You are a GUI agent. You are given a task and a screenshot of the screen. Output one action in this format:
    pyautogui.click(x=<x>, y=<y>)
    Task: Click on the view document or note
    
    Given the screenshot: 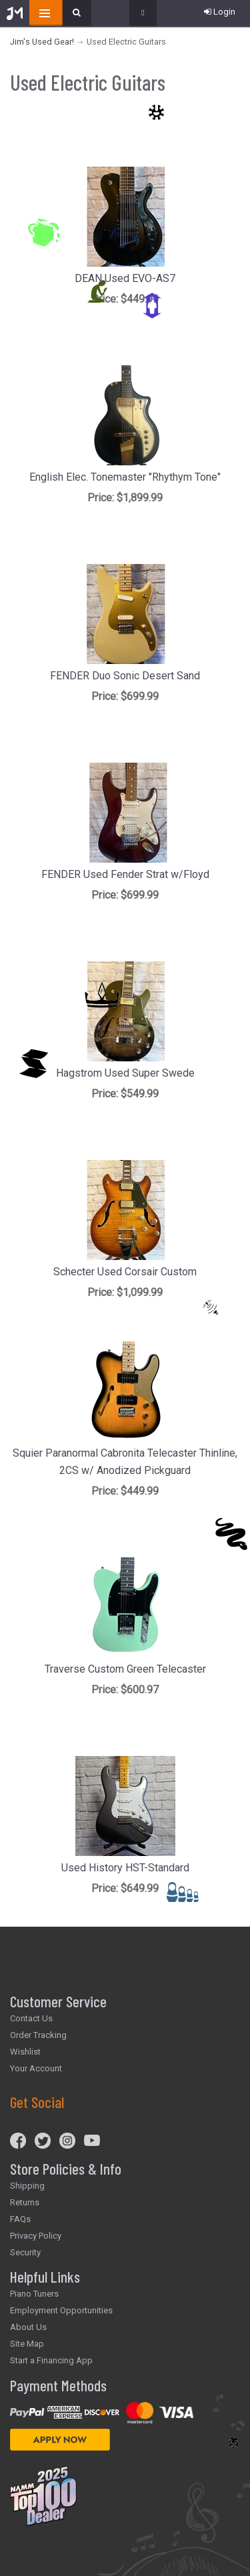 What is the action you would take?
    pyautogui.click(x=33, y=1063)
    